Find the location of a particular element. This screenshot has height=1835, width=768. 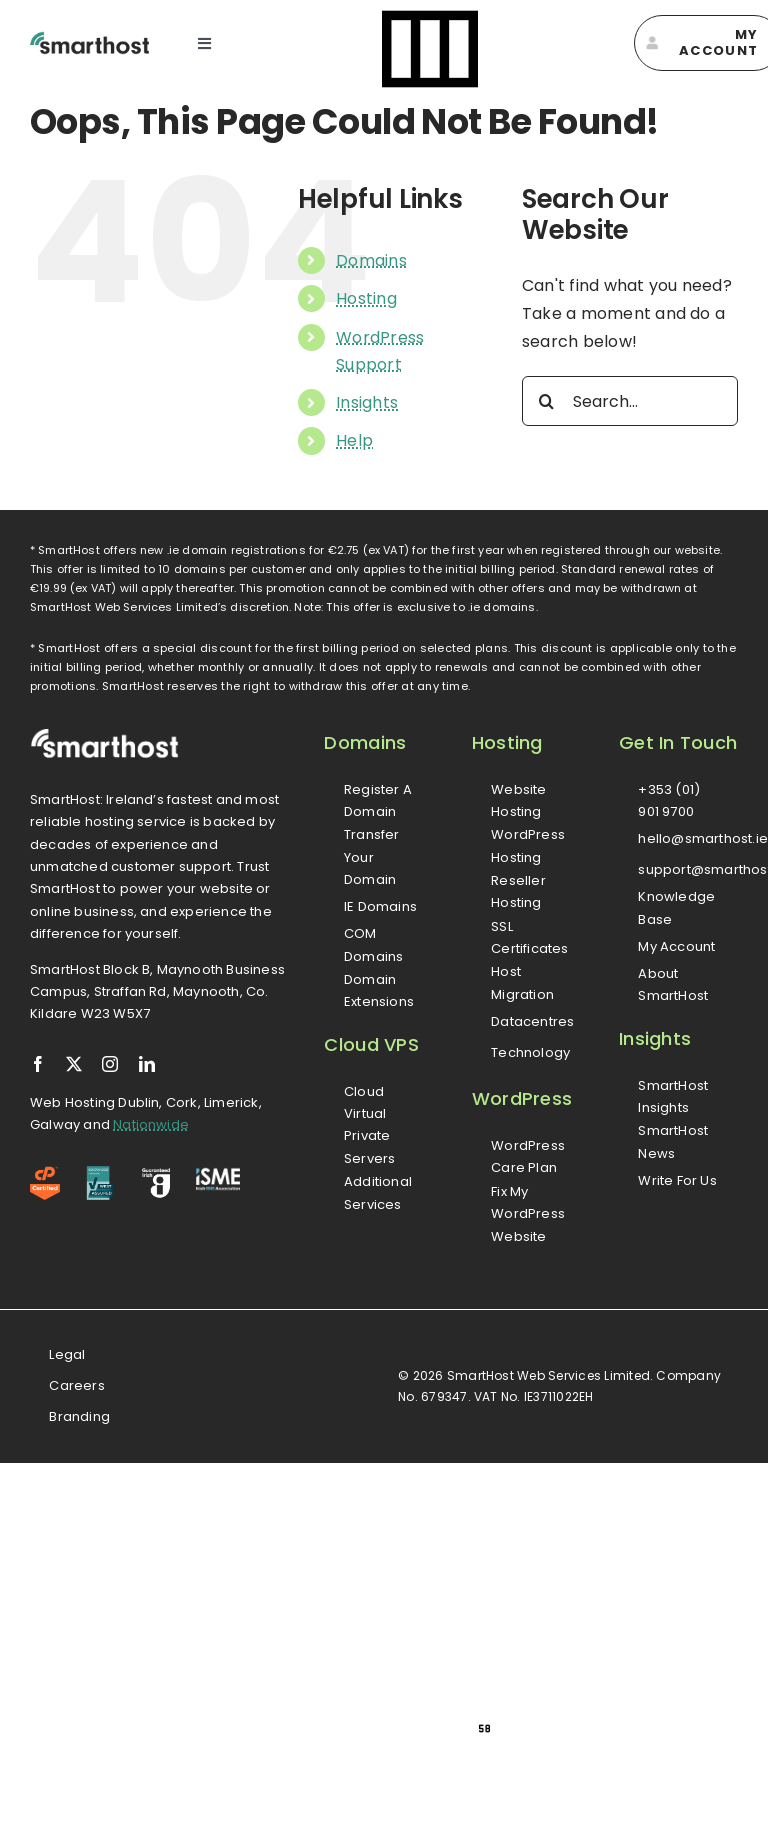

indicates item number 58 in a list or sequence is located at coordinates (484, 1728).